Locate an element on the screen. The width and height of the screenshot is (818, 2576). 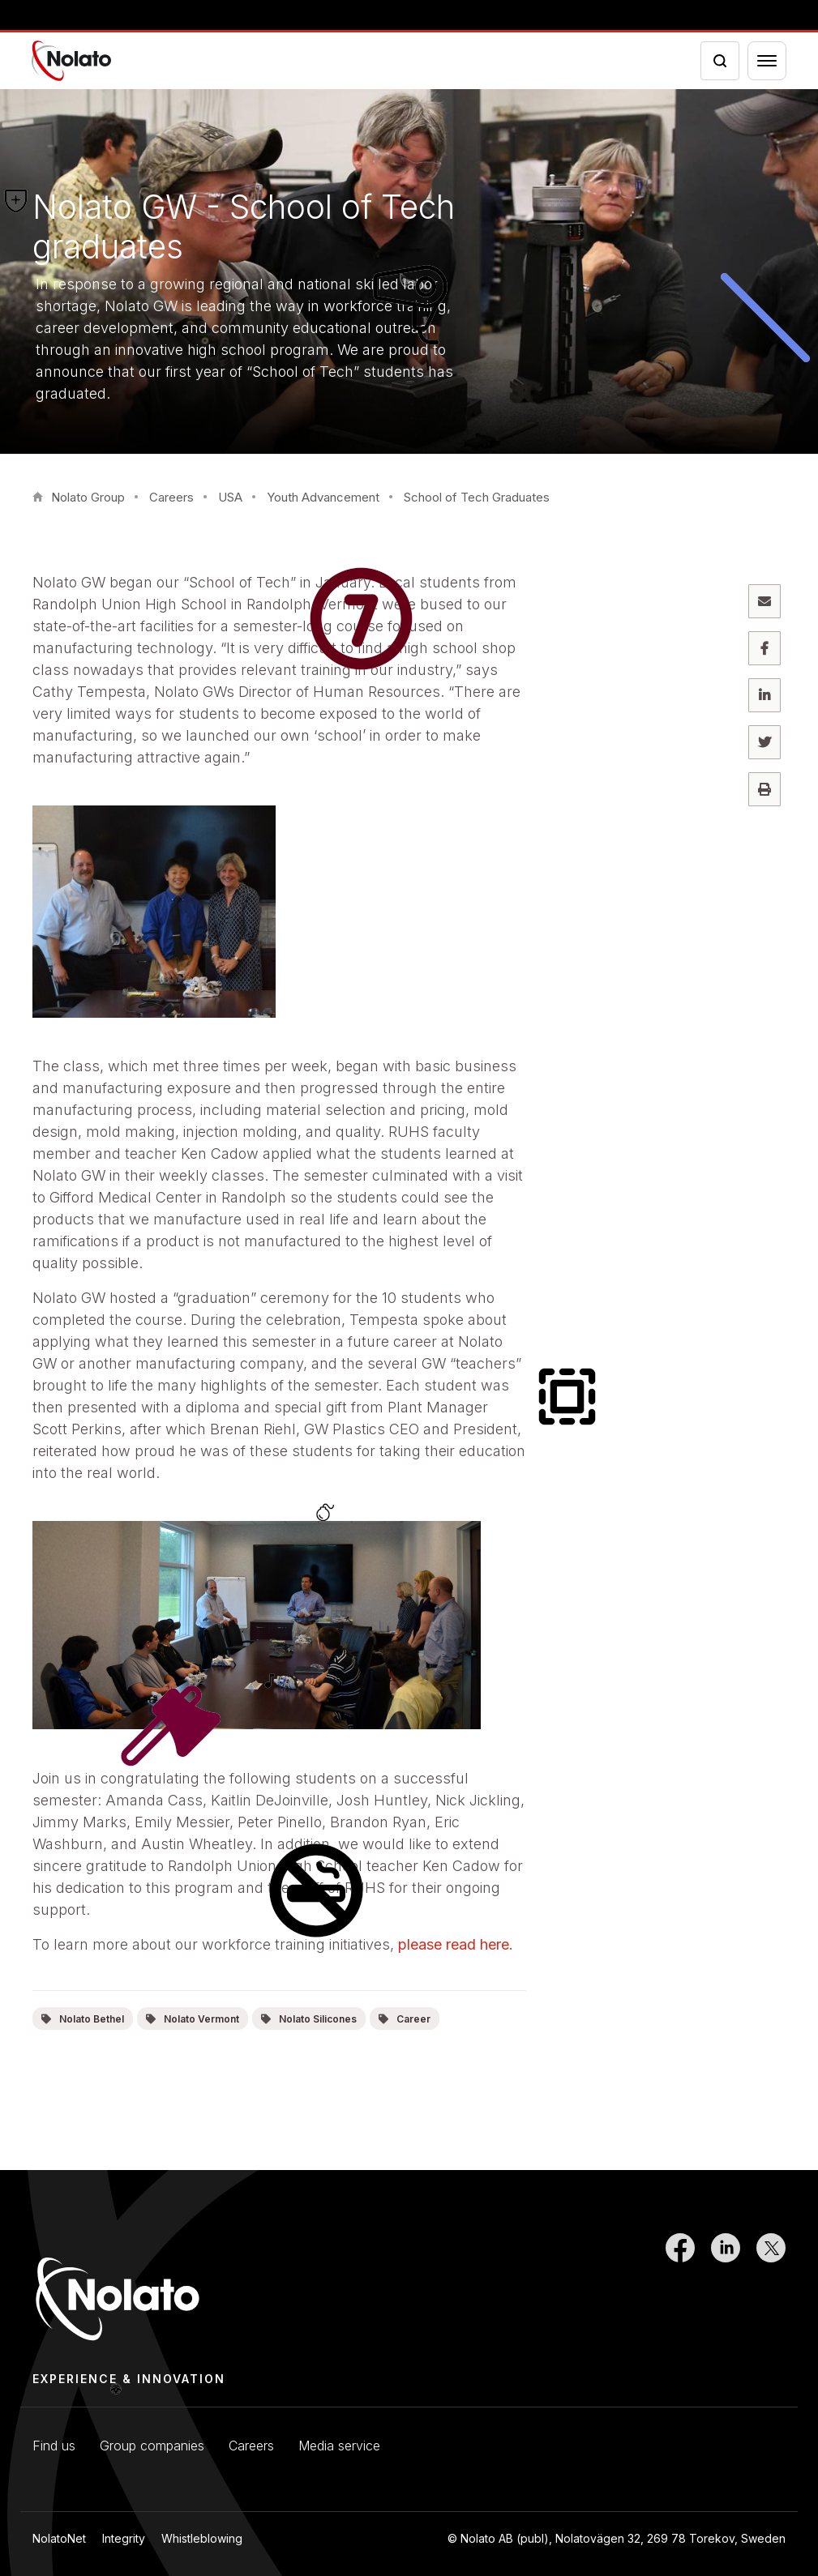
play or access audio content is located at coordinates (269, 1681).